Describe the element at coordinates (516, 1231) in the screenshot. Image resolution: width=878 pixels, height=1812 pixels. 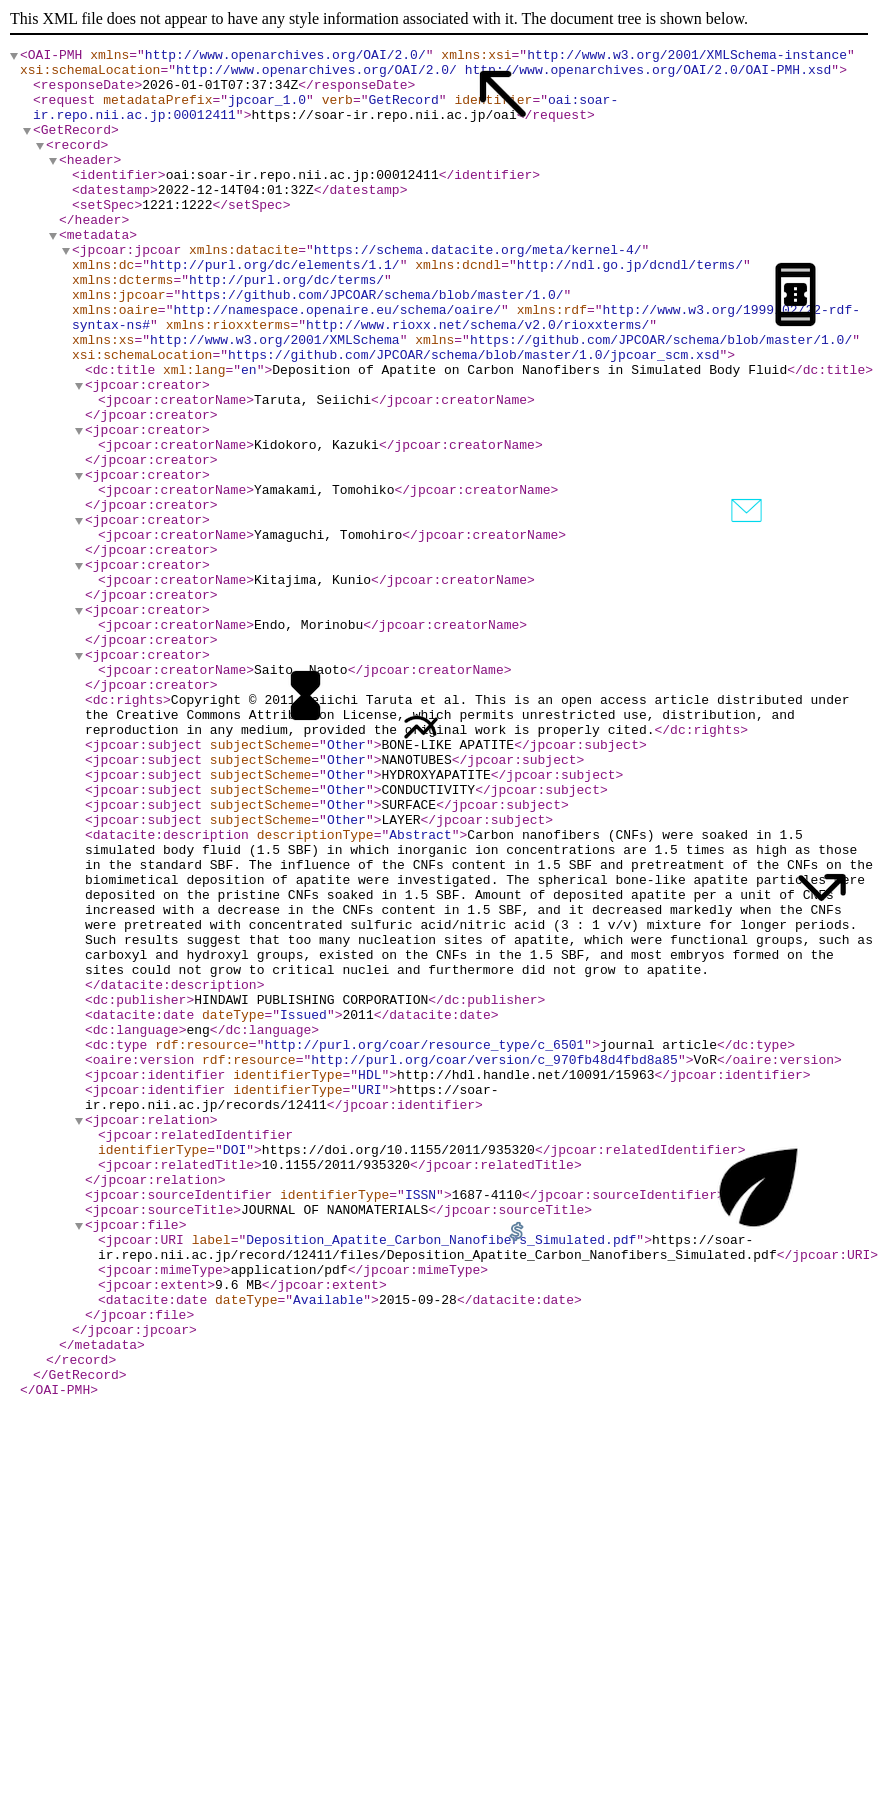
I see `open Cash App` at that location.